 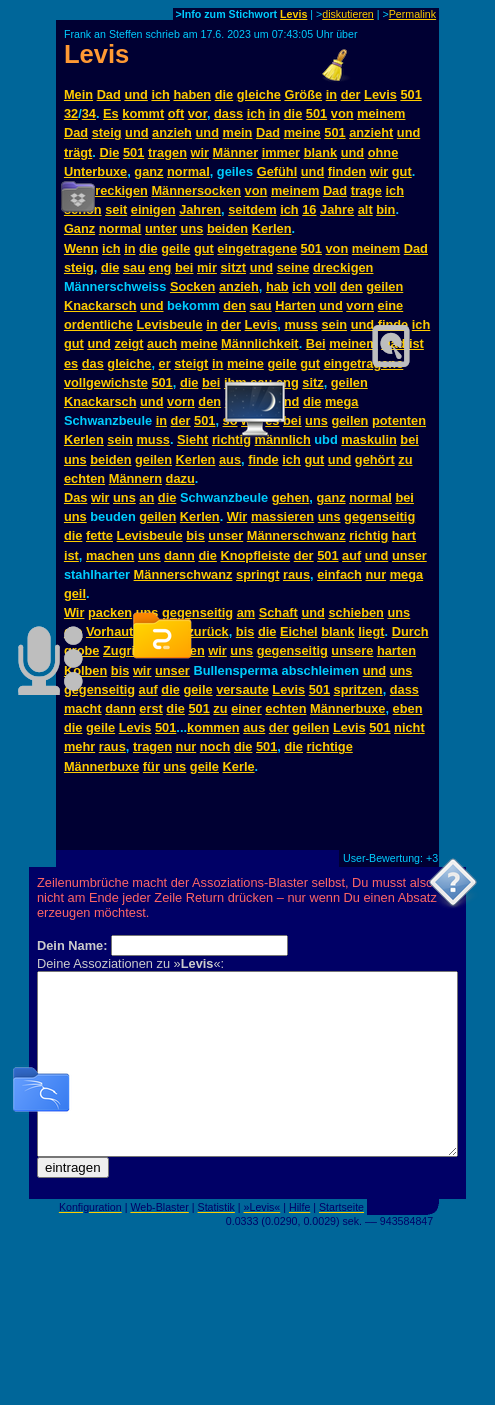 What do you see at coordinates (453, 883) in the screenshot?
I see `indicates a help or information dialog` at bounding box center [453, 883].